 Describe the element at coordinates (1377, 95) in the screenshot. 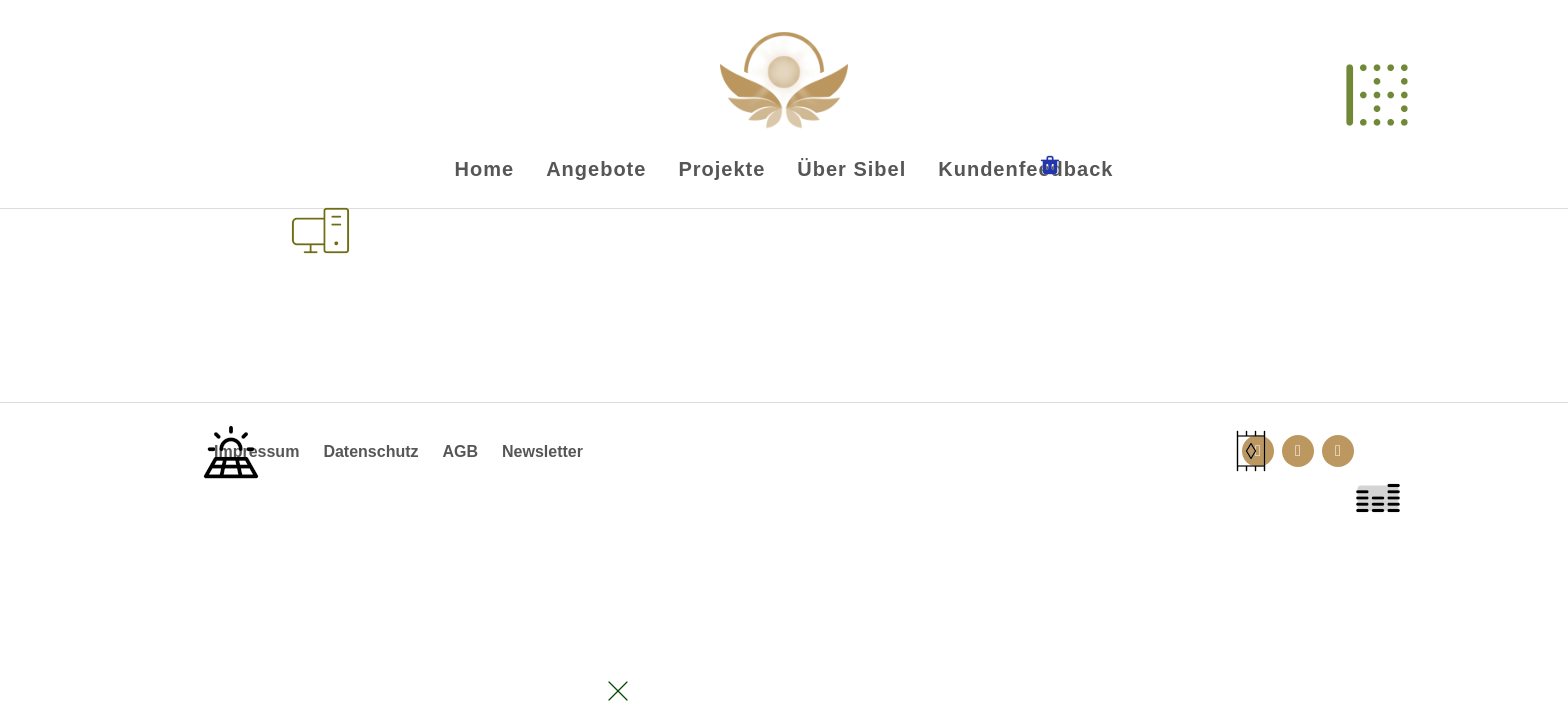

I see `apply left border to selected cells` at that location.